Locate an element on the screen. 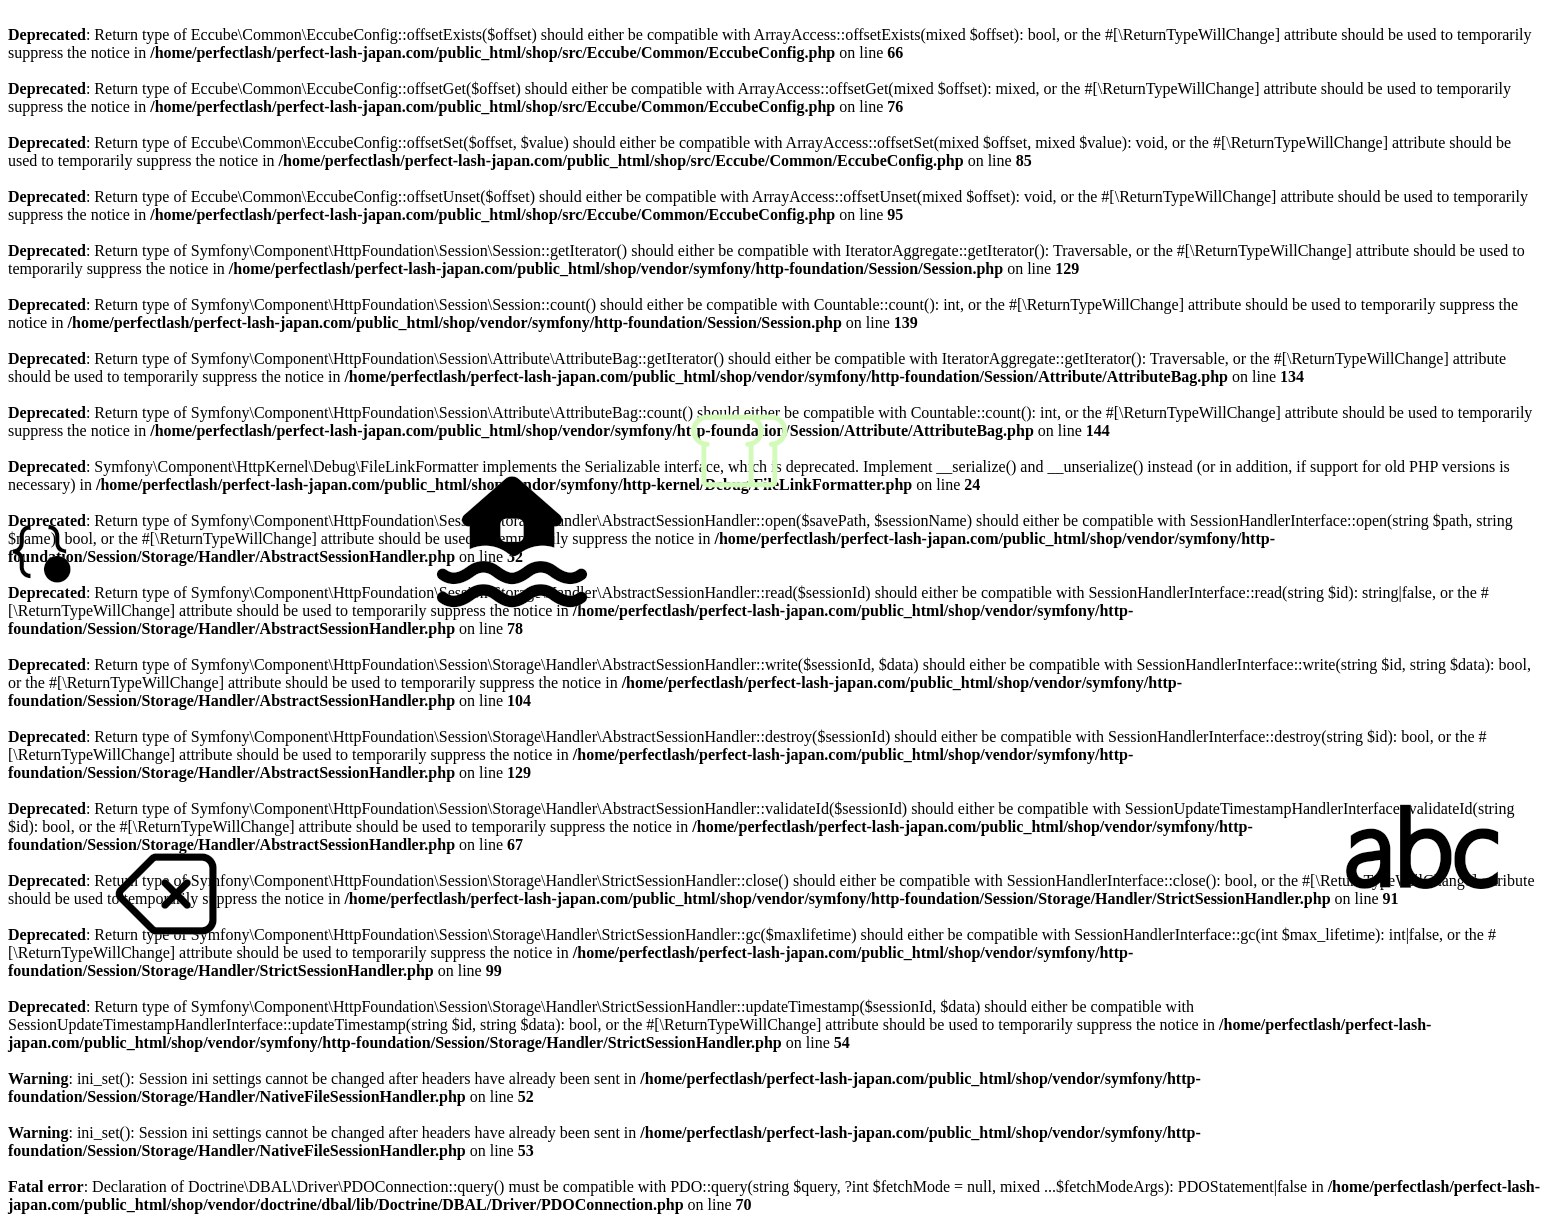 The image size is (1550, 1222). browse bakery or bread products is located at coordinates (741, 451).